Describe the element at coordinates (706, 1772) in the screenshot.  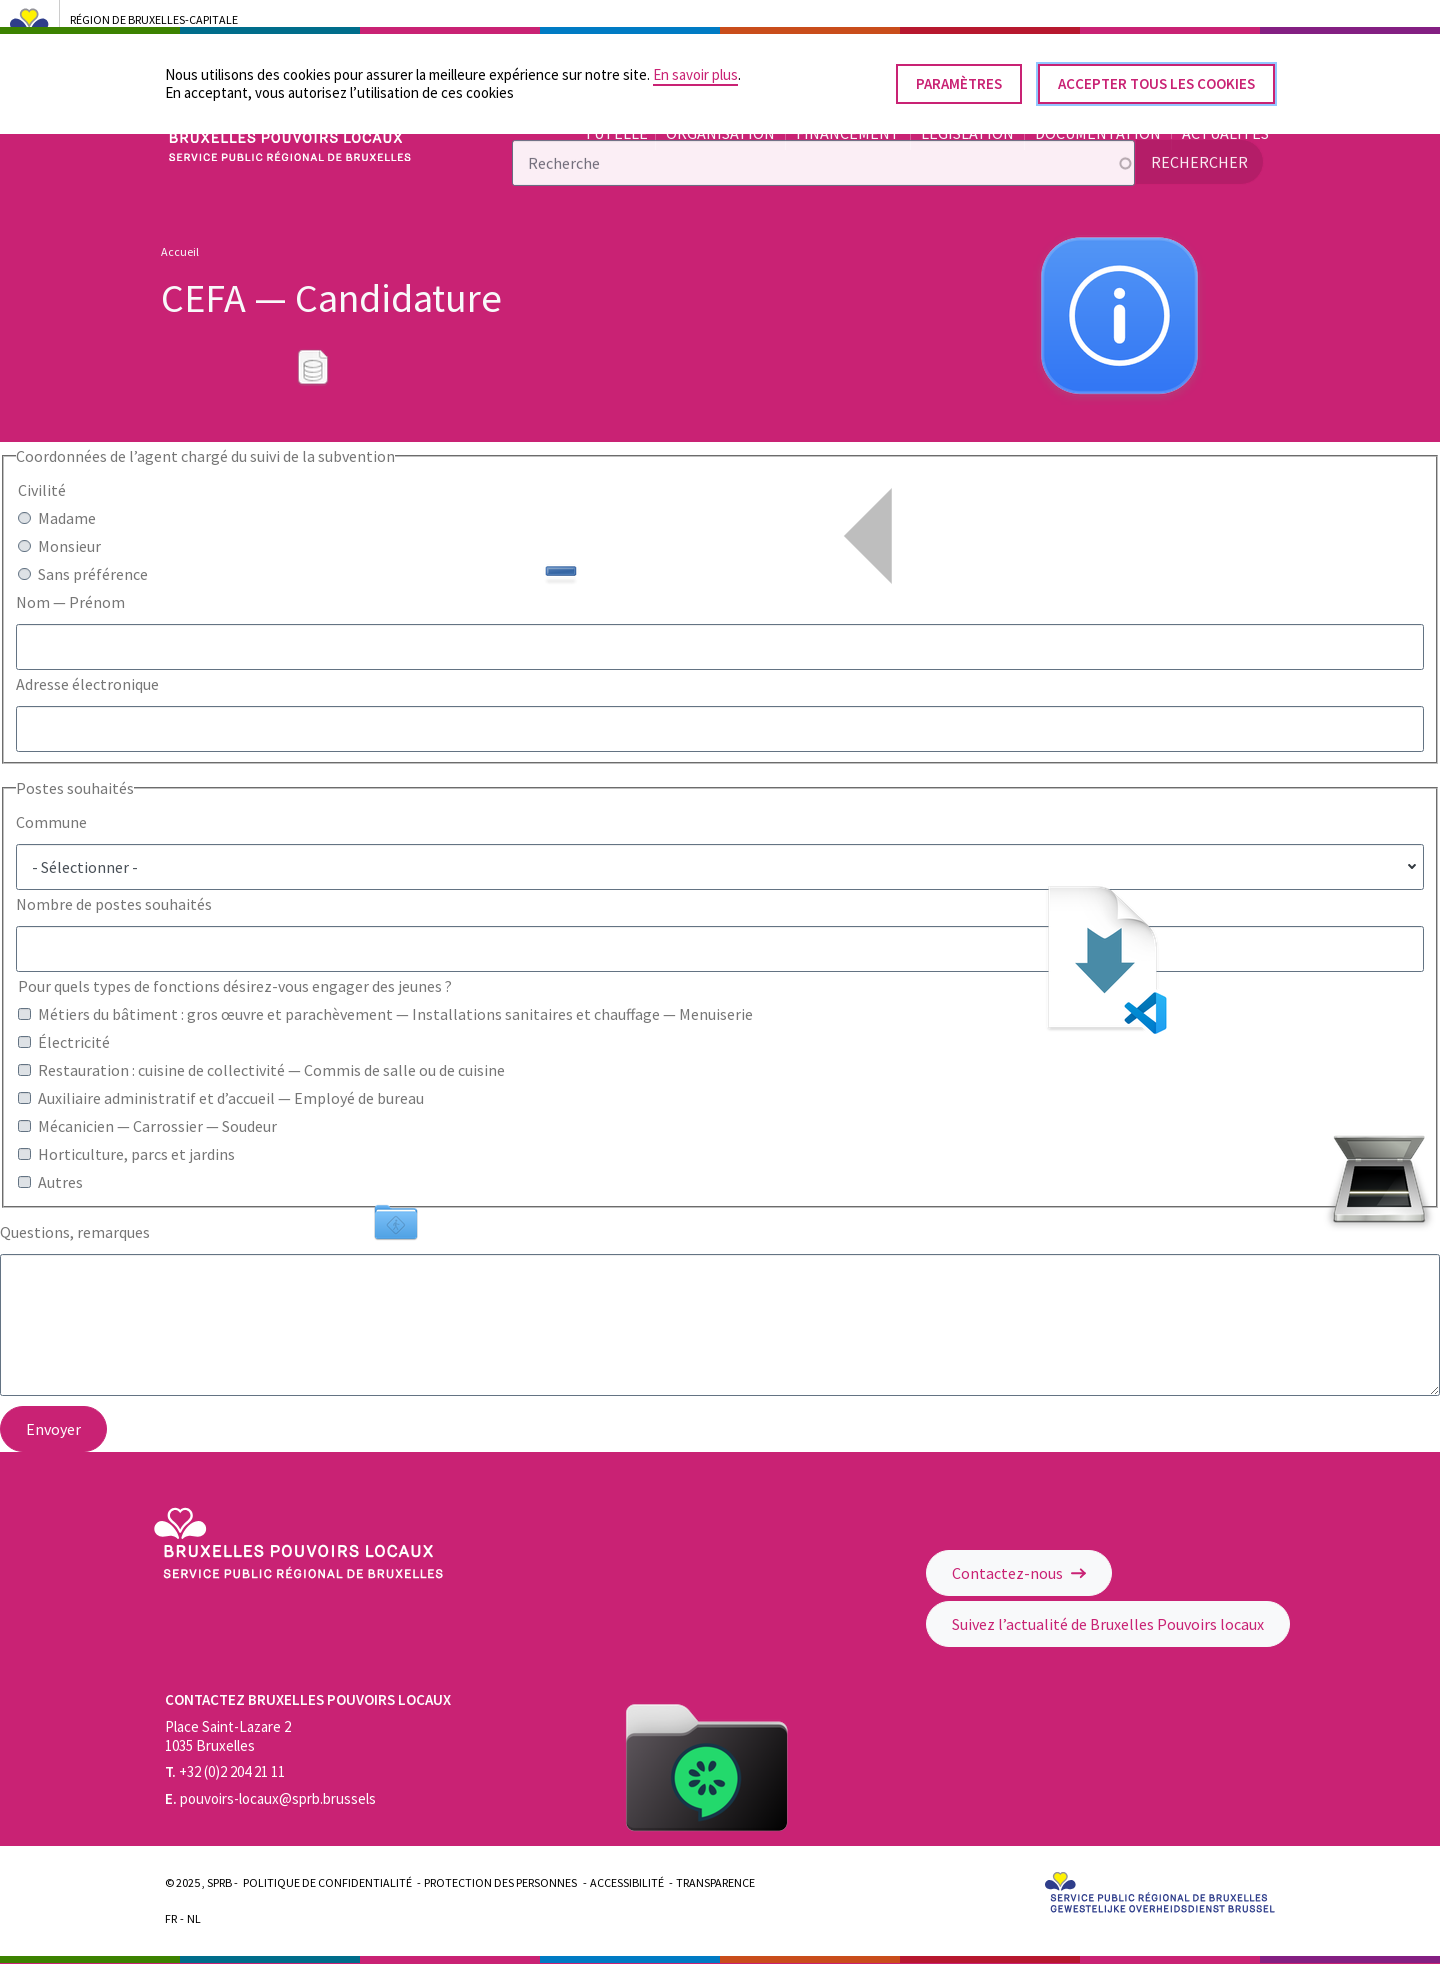
I see `folder containing cucumber/gherkin test files` at that location.